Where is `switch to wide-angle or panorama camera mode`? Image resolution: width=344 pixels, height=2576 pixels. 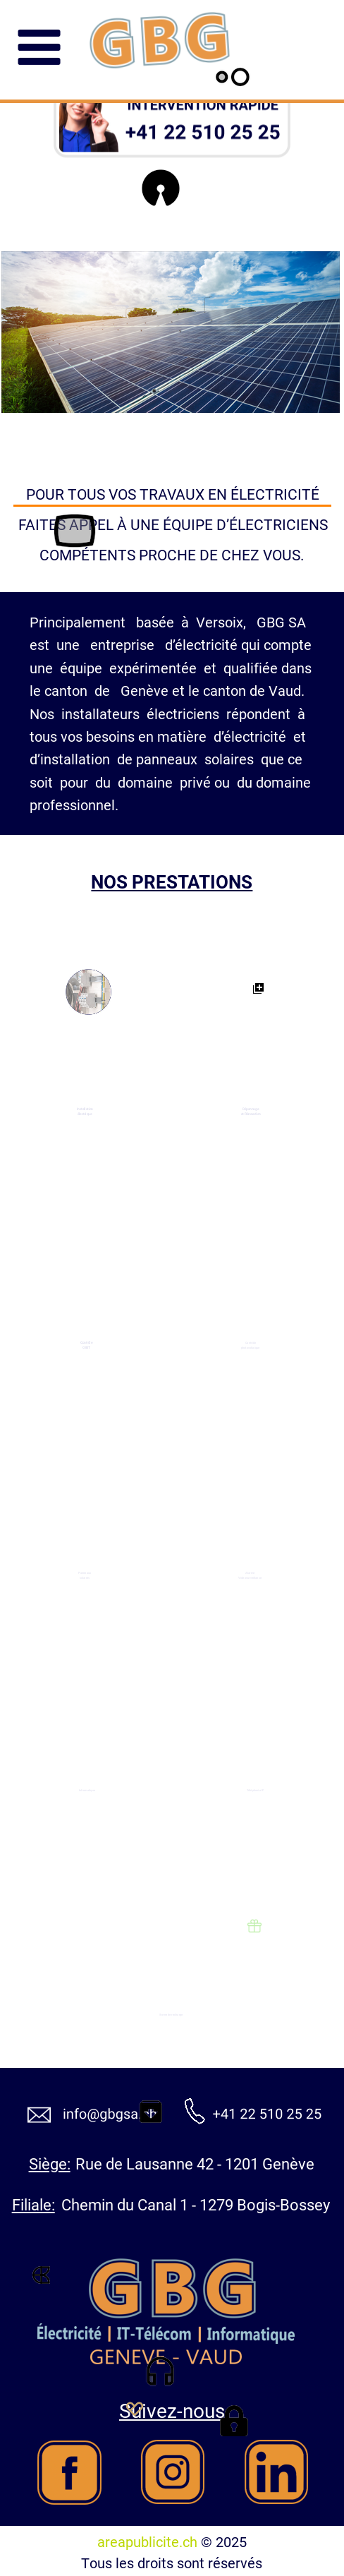
switch to wide-angle or panorama camera mode is located at coordinates (75, 531).